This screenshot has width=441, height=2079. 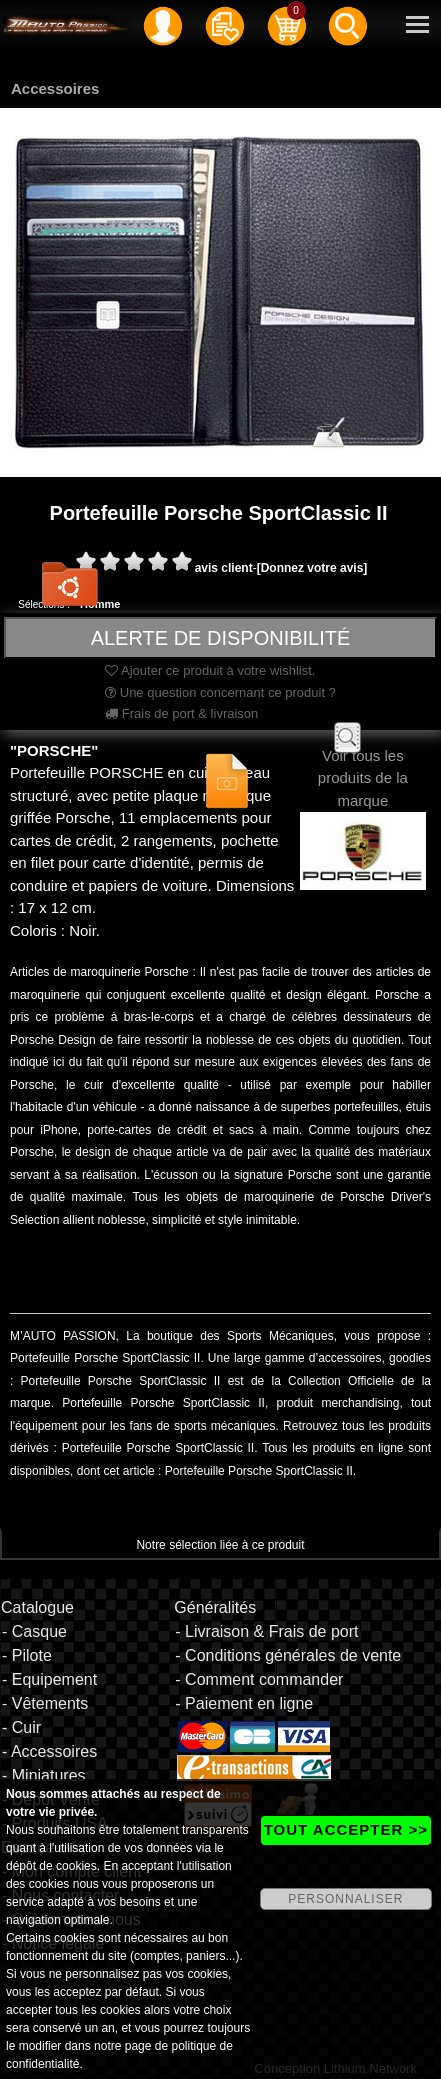 I want to click on open a mobipocket ebook file, so click(x=108, y=315).